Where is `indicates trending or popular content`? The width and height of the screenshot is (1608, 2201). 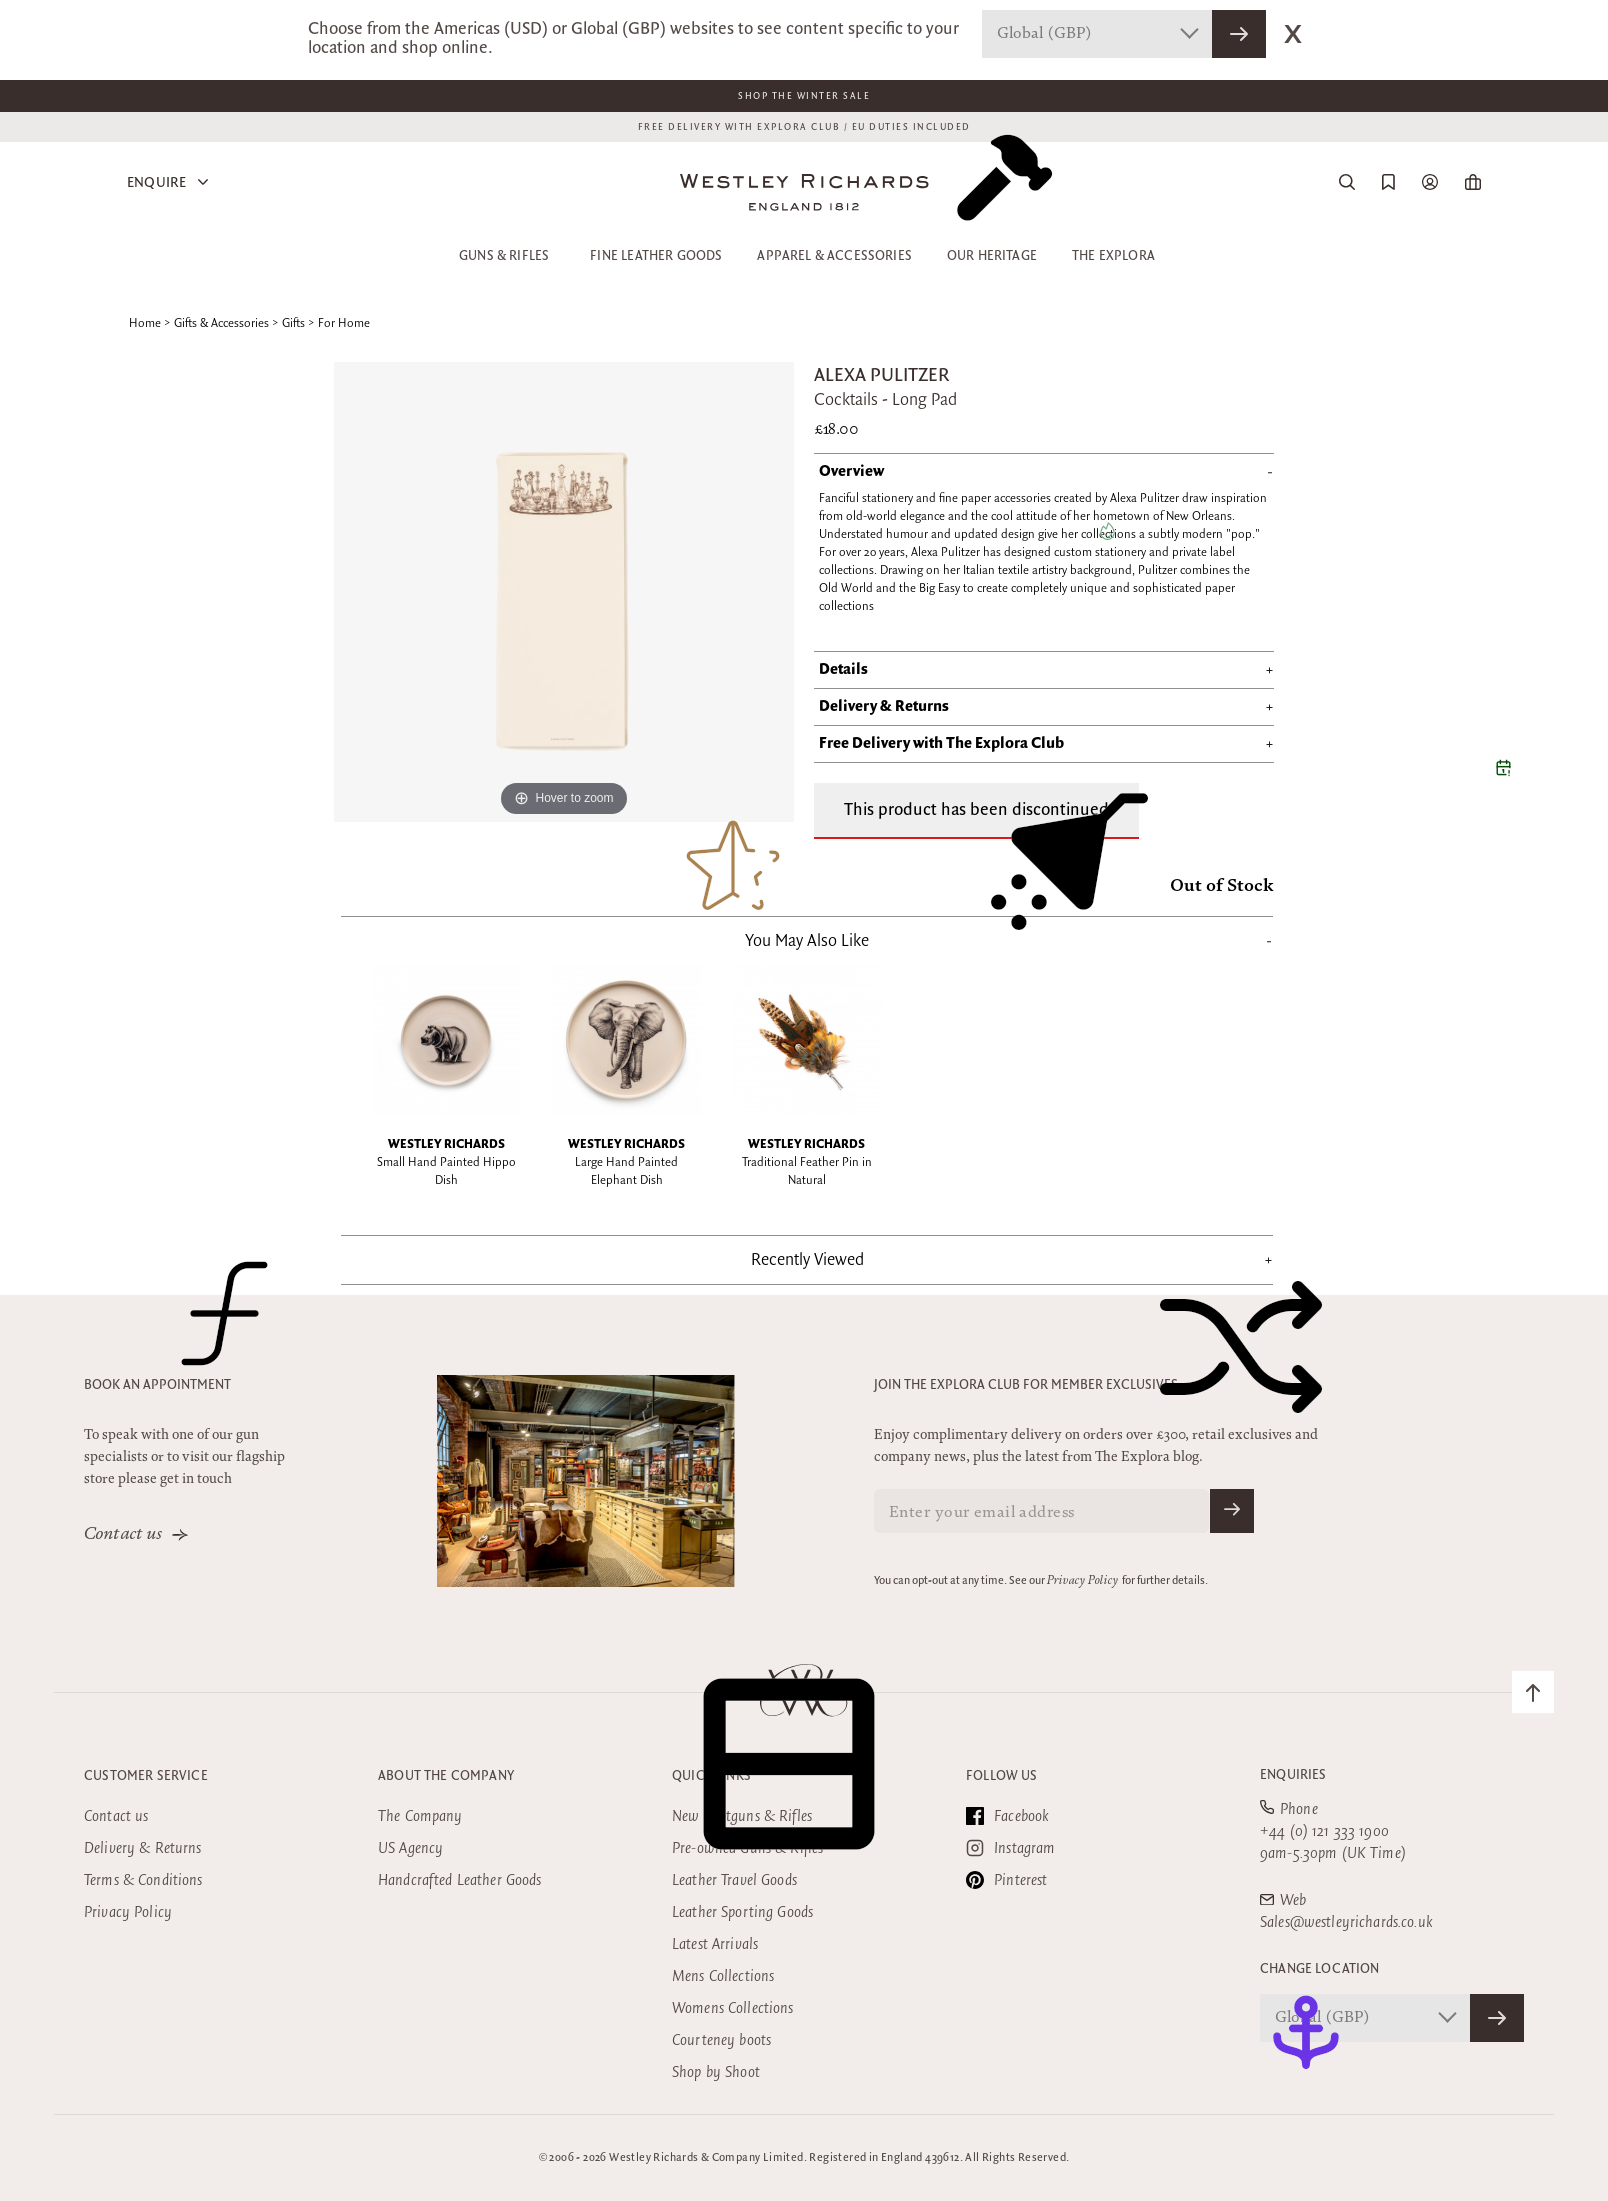
indicates trending or popular content is located at coordinates (1107, 531).